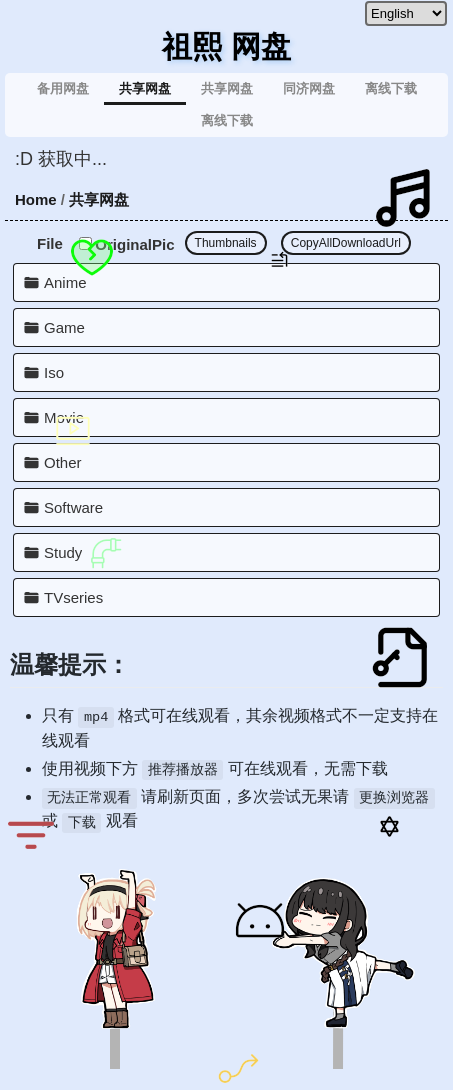  What do you see at coordinates (389, 826) in the screenshot?
I see `indicates Jewish religious content or services` at bounding box center [389, 826].